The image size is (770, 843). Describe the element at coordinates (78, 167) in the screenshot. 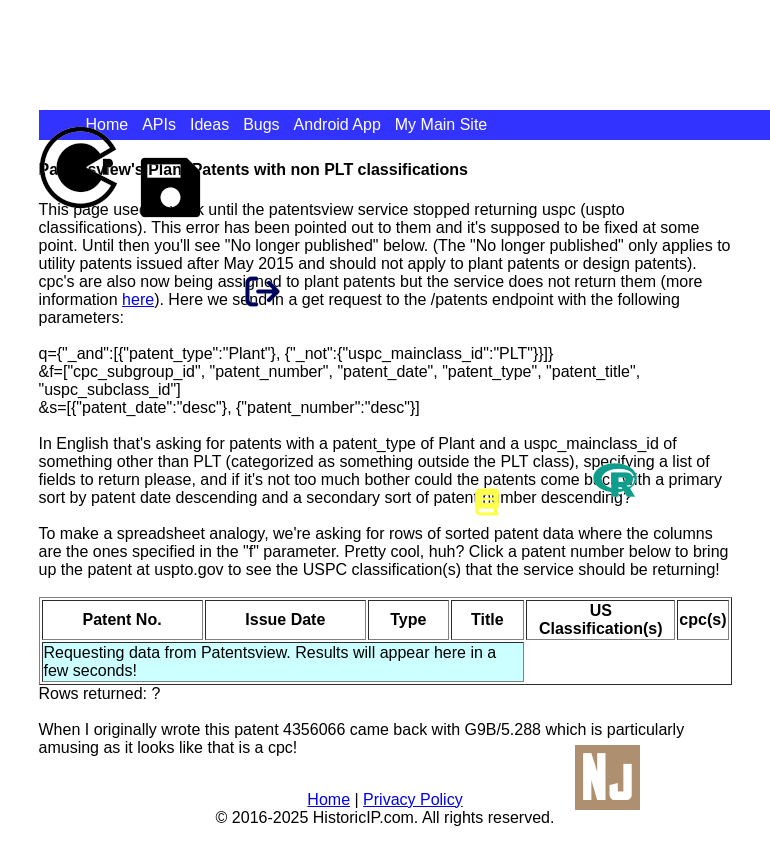

I see `codiepie brand logo` at that location.